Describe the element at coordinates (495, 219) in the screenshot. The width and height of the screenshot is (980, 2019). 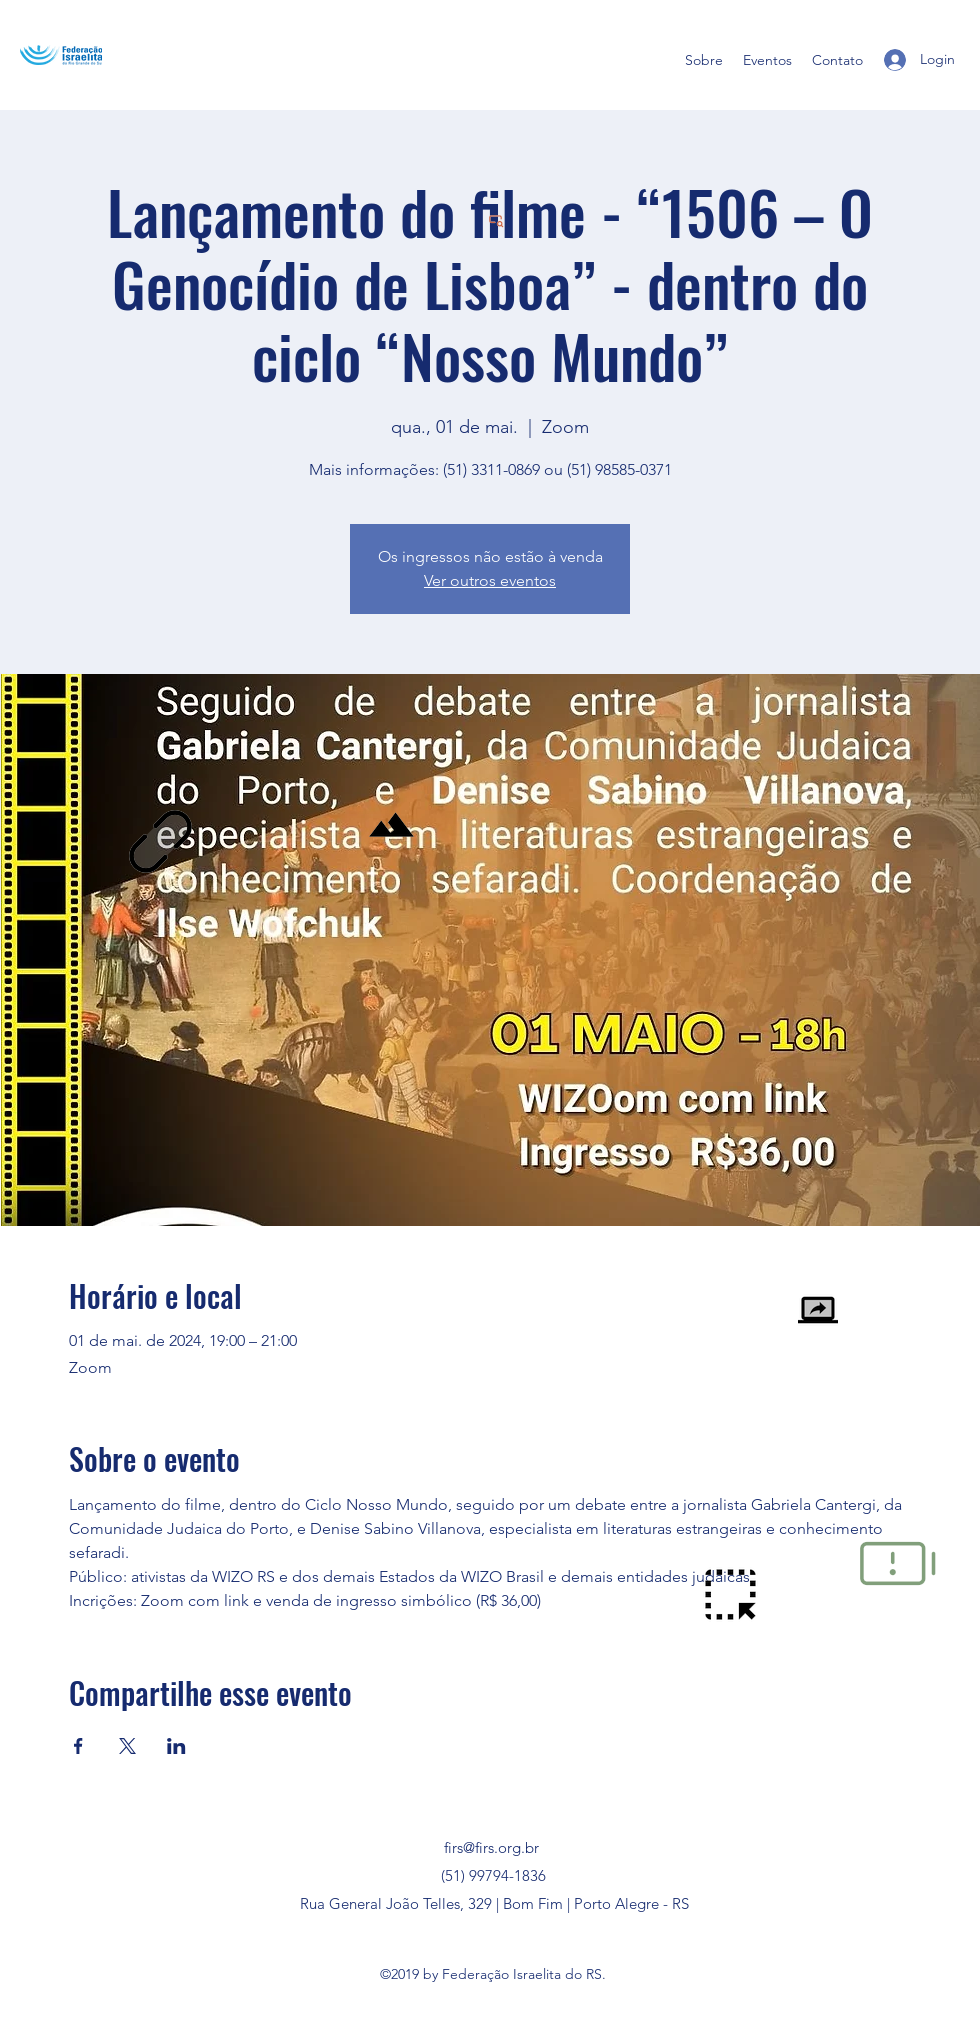
I see `search within an input field` at that location.